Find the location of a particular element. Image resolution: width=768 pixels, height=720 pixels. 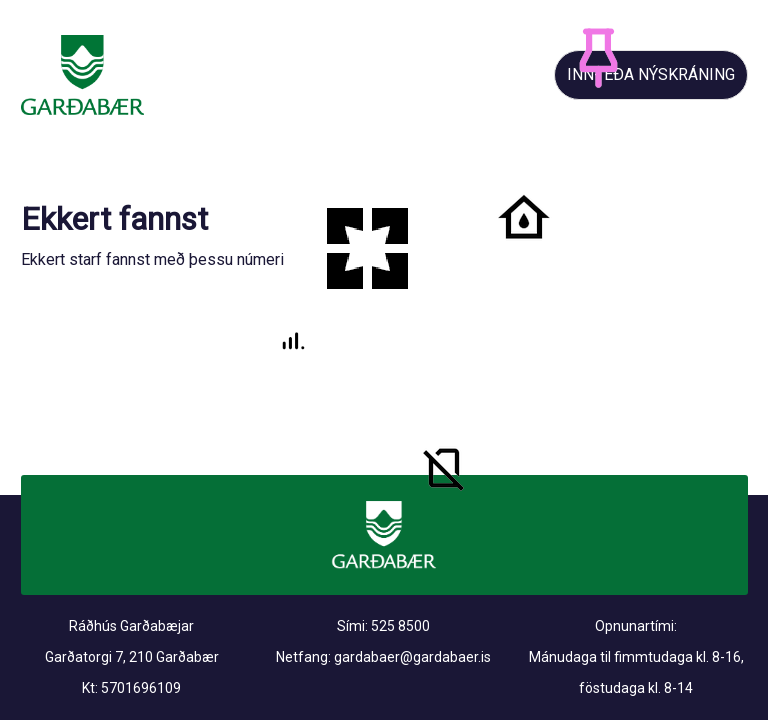

view pages or documents is located at coordinates (367, 248).